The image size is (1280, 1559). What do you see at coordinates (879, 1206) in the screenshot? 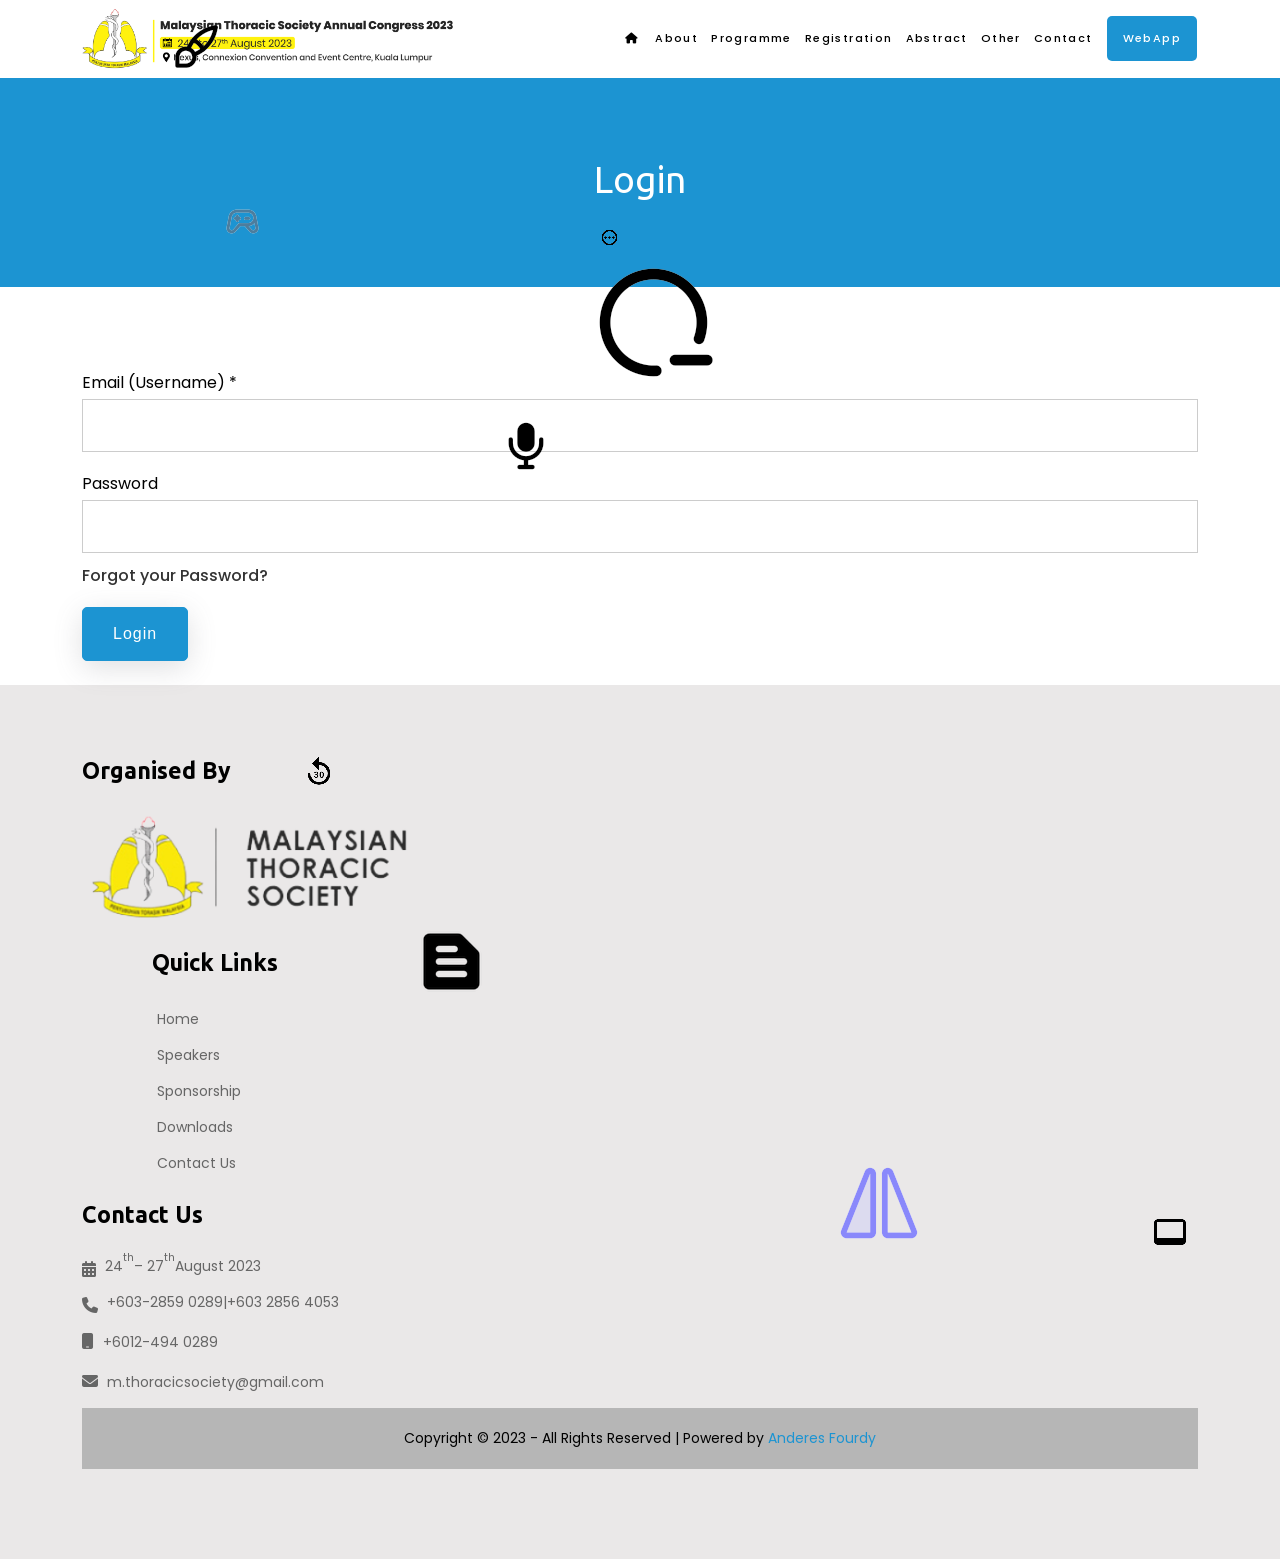
I see `flip image horizontally` at bounding box center [879, 1206].